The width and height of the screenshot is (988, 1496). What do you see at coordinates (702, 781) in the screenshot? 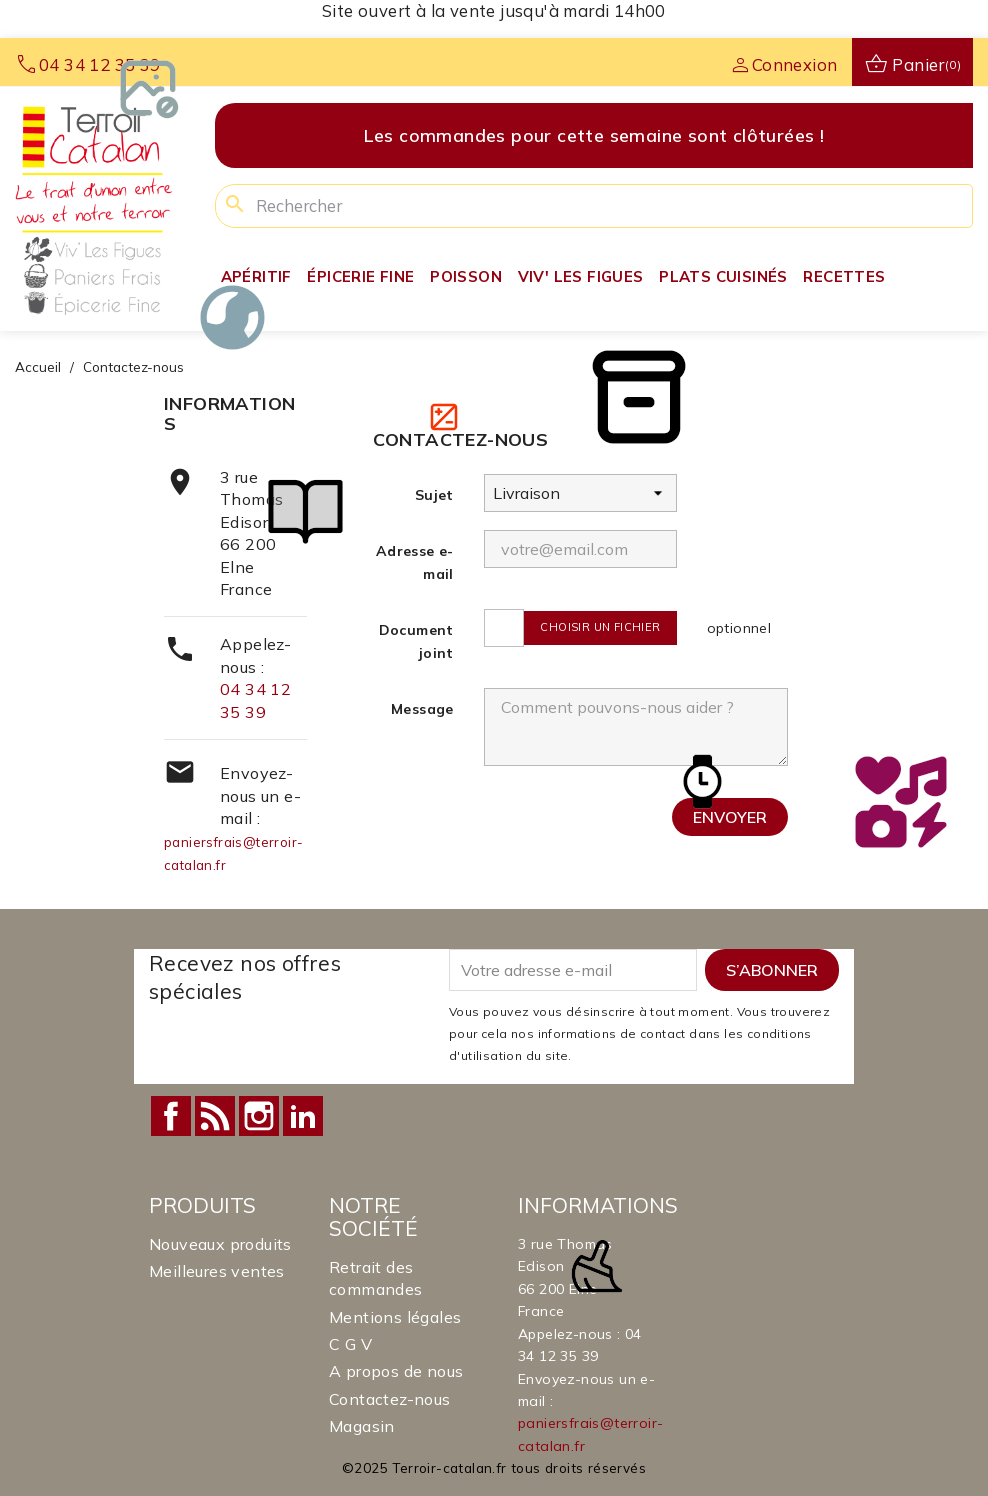
I see `view or manage watch mode for file changes` at bounding box center [702, 781].